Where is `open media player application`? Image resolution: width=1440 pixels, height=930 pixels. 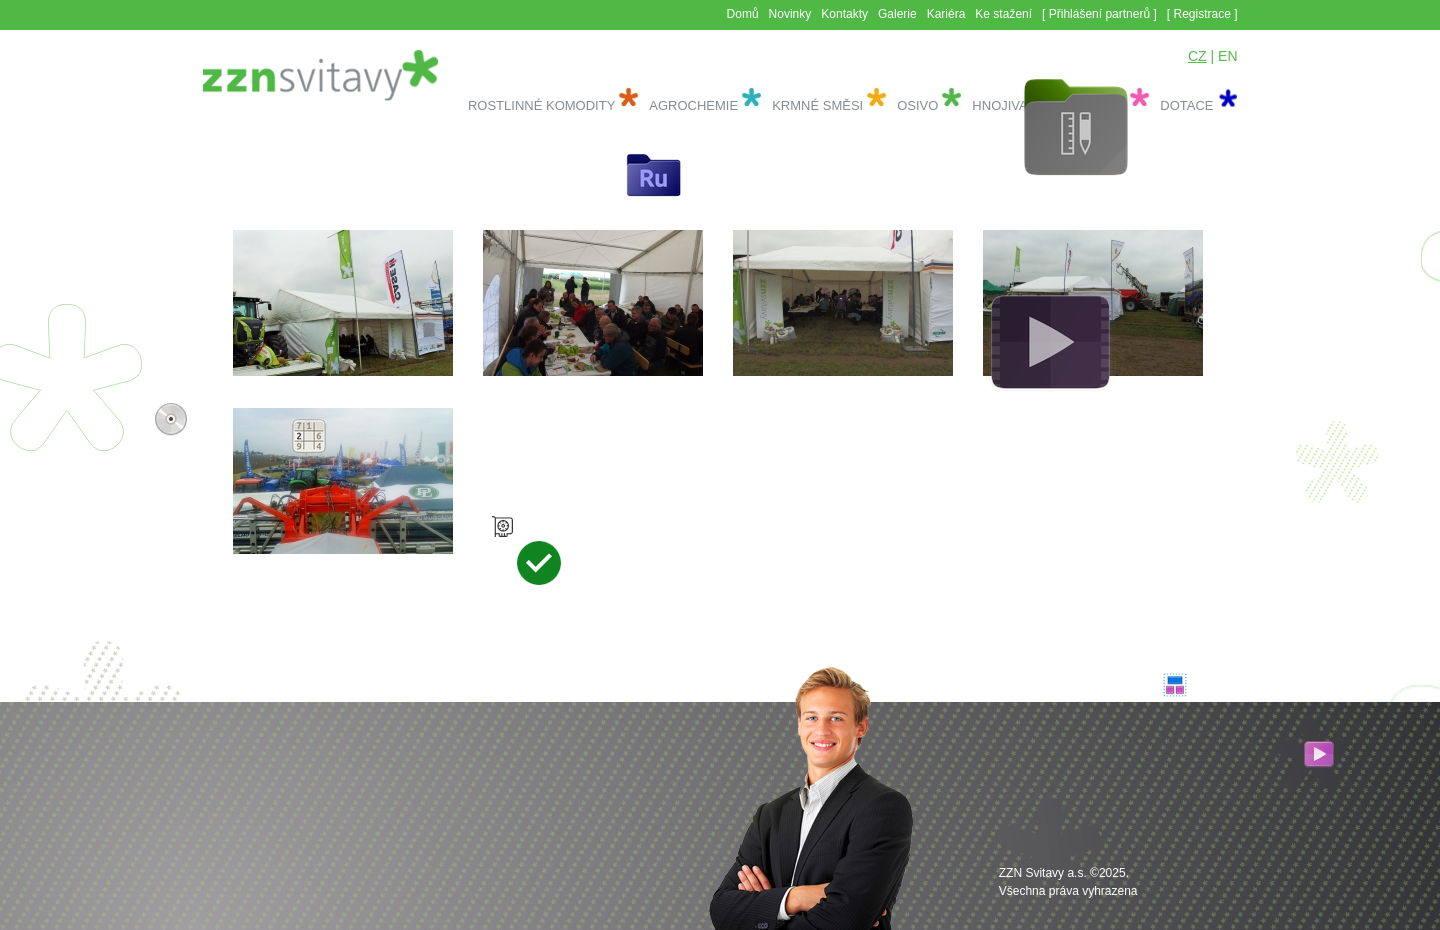 open media player application is located at coordinates (1319, 754).